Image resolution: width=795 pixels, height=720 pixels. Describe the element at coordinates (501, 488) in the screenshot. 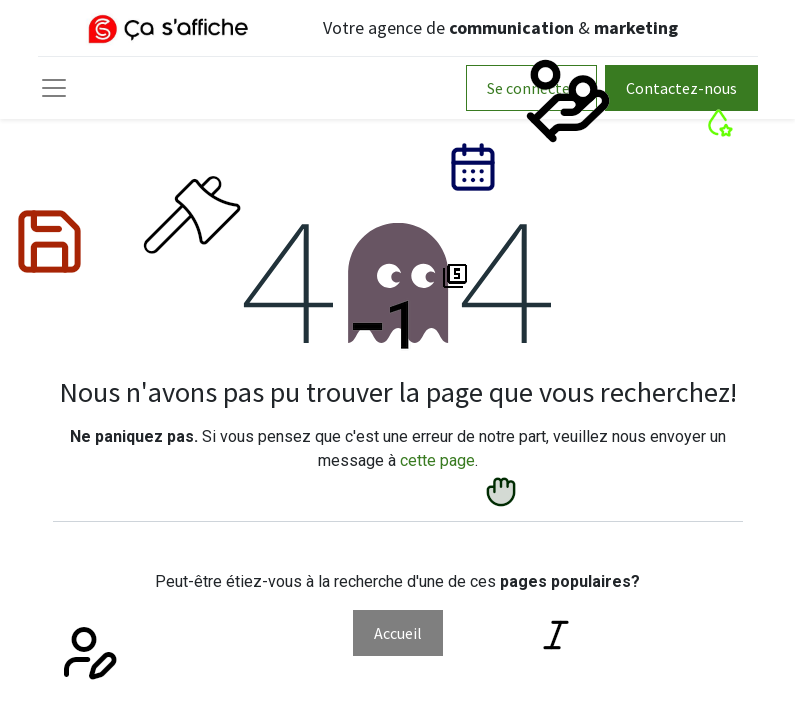

I see `drag to reposition an element` at that location.